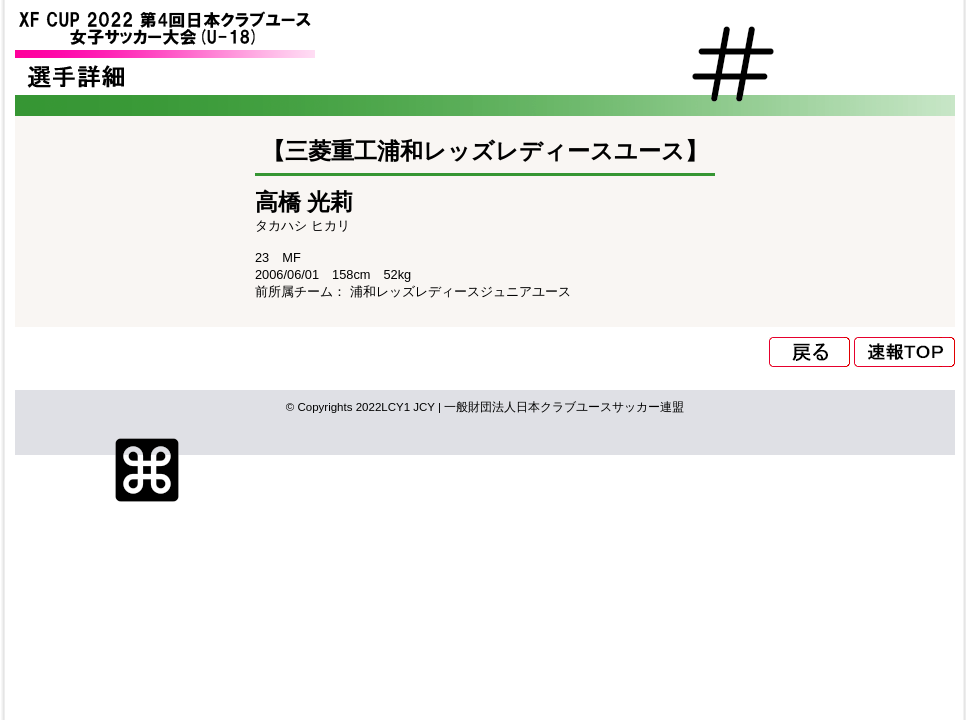 The image size is (970, 720). I want to click on command key modifier for keyboard shortcuts, so click(147, 470).